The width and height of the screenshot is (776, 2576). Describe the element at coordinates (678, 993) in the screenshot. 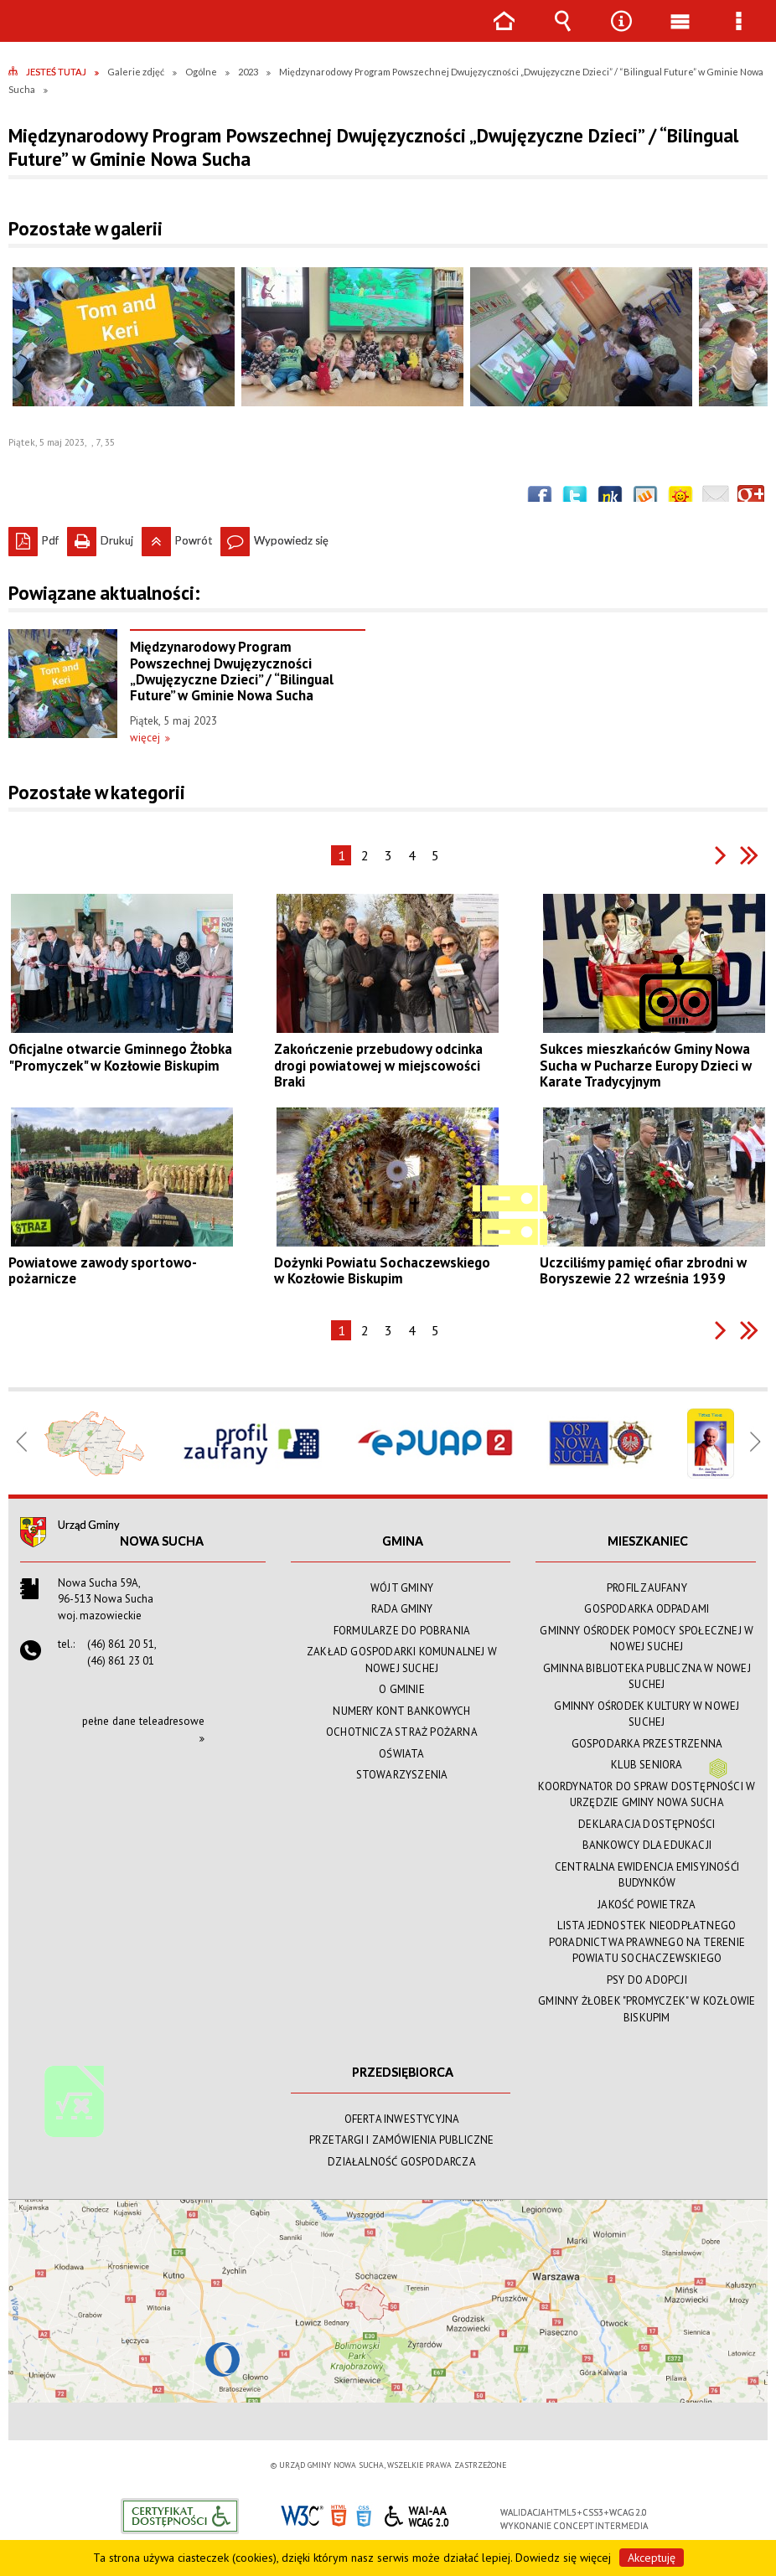

I see `probot automation service logo` at that location.